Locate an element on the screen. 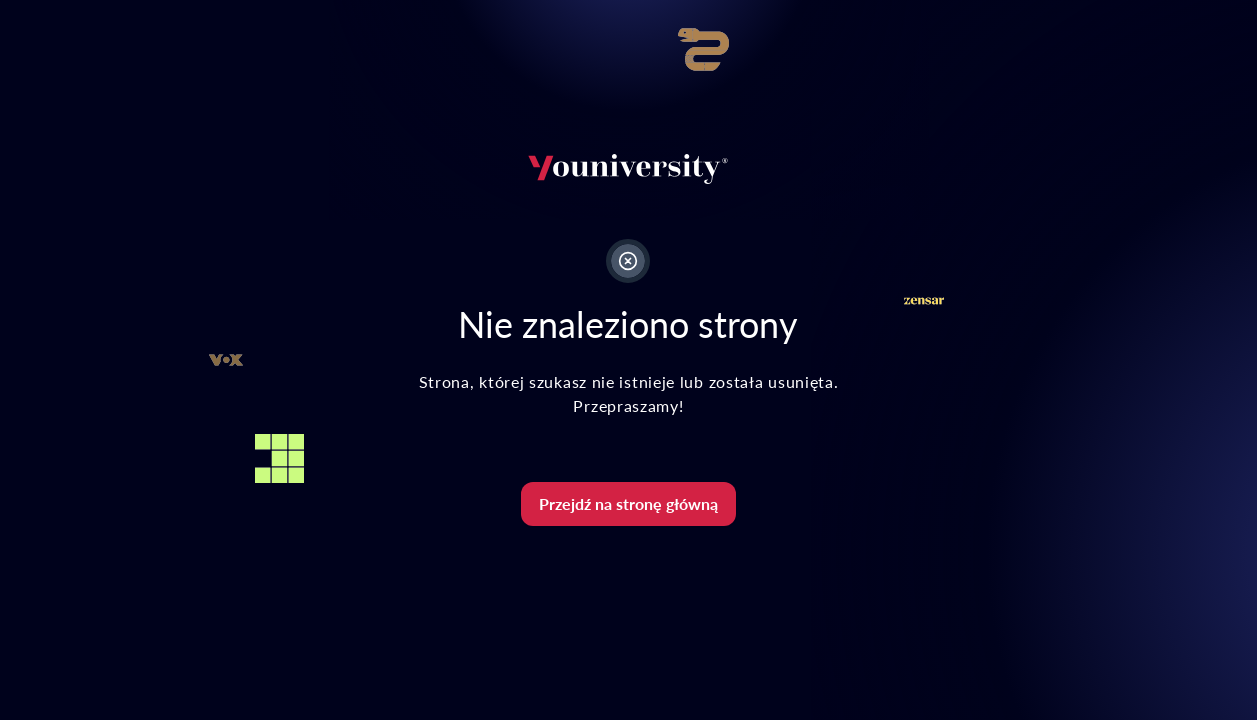 The image size is (1257, 720). pyscaffold python project scaffolding tool logo is located at coordinates (703, 49).